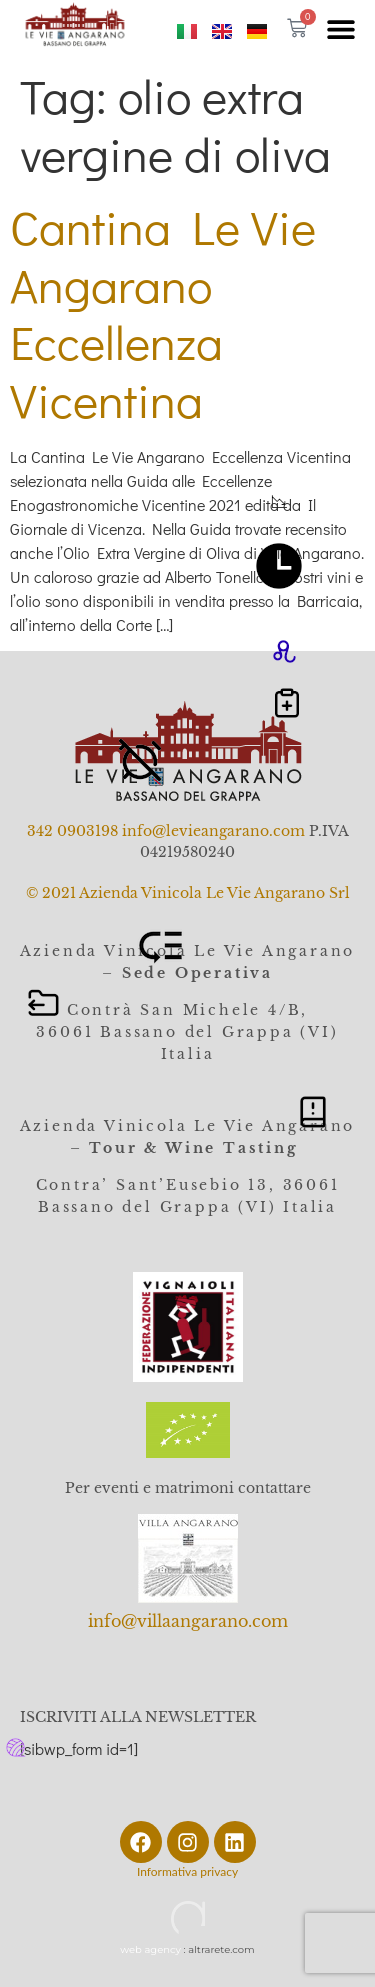  Describe the element at coordinates (15, 1747) in the screenshot. I see `access knitting or crochet projects` at that location.